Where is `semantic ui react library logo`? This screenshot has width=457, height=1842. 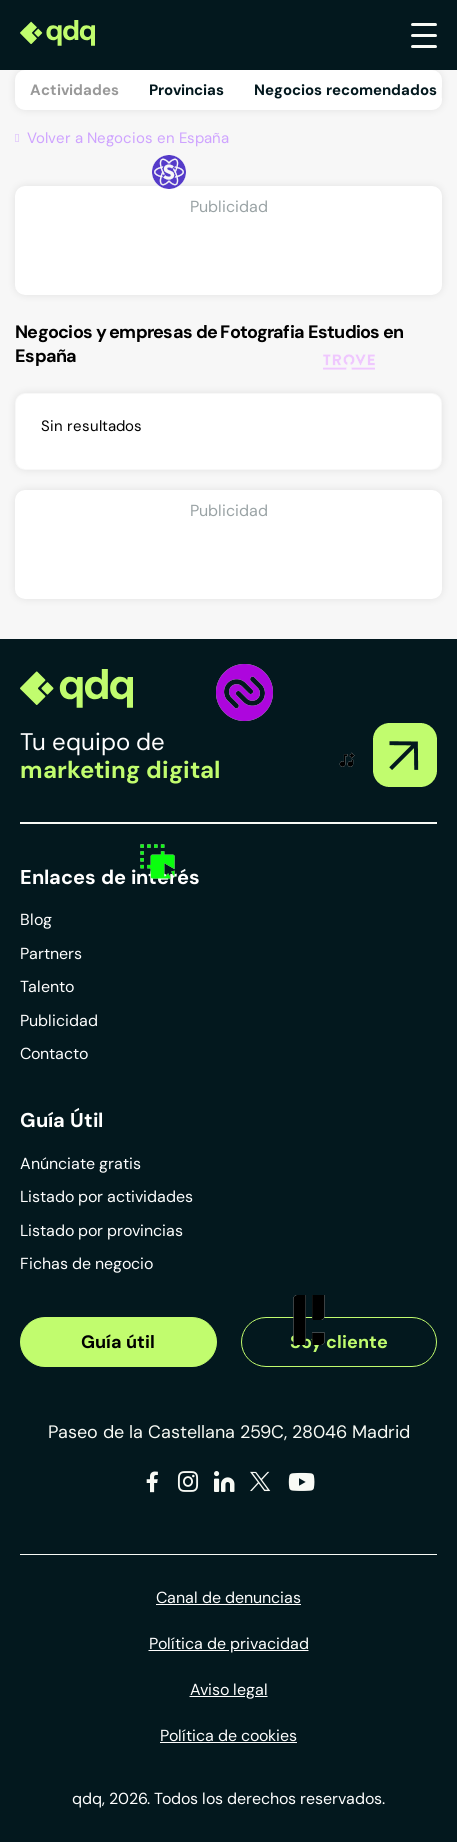
semantic ui react library logo is located at coordinates (169, 172).